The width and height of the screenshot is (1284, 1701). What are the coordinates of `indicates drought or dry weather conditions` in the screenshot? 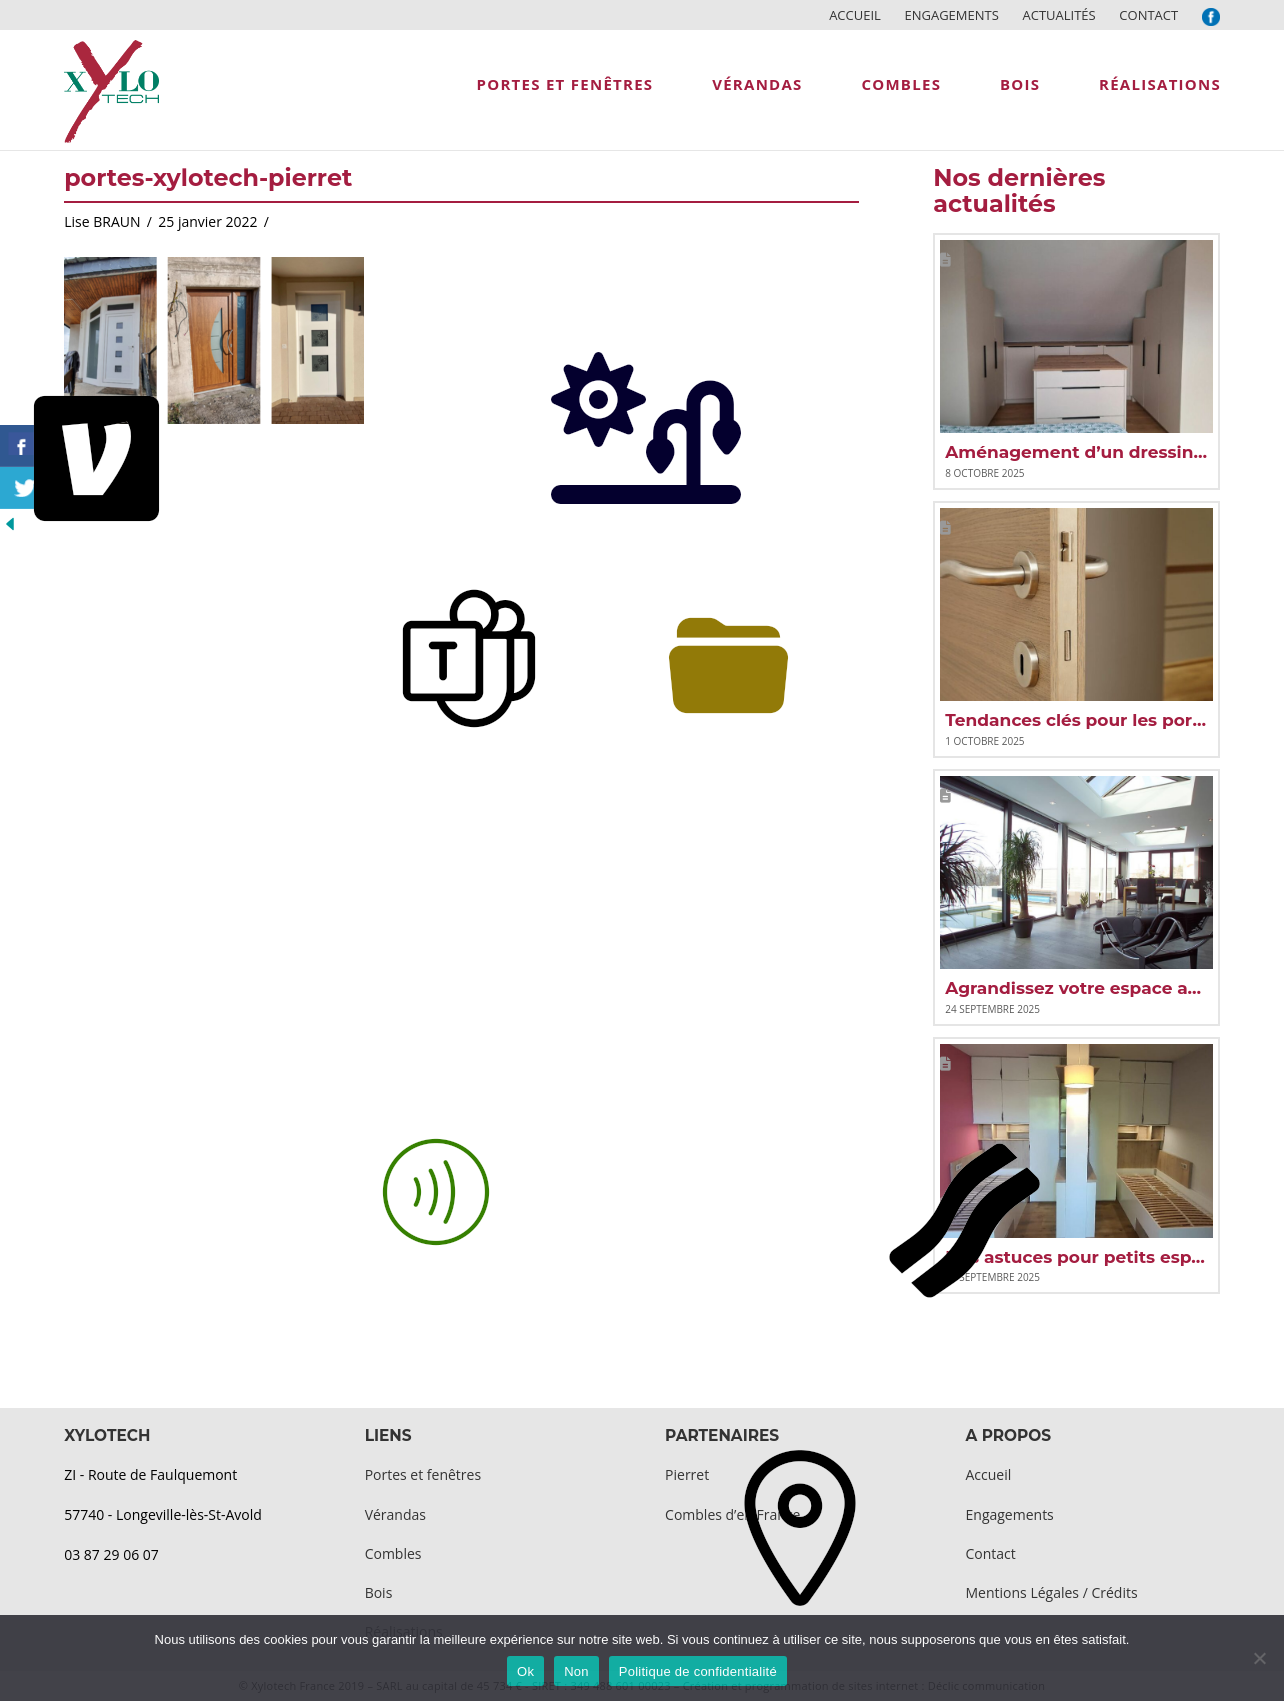 It's located at (646, 428).